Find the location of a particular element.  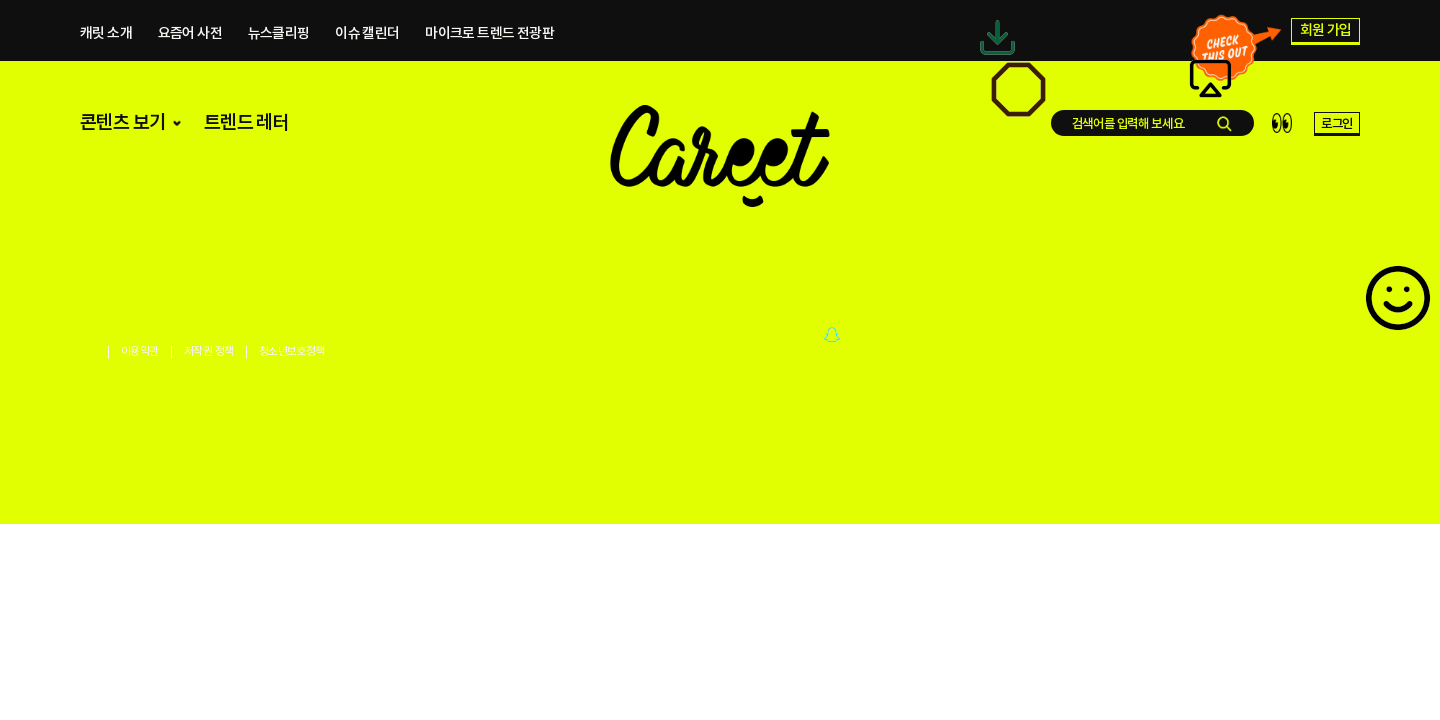

add an emoji or reaction is located at coordinates (1398, 298).